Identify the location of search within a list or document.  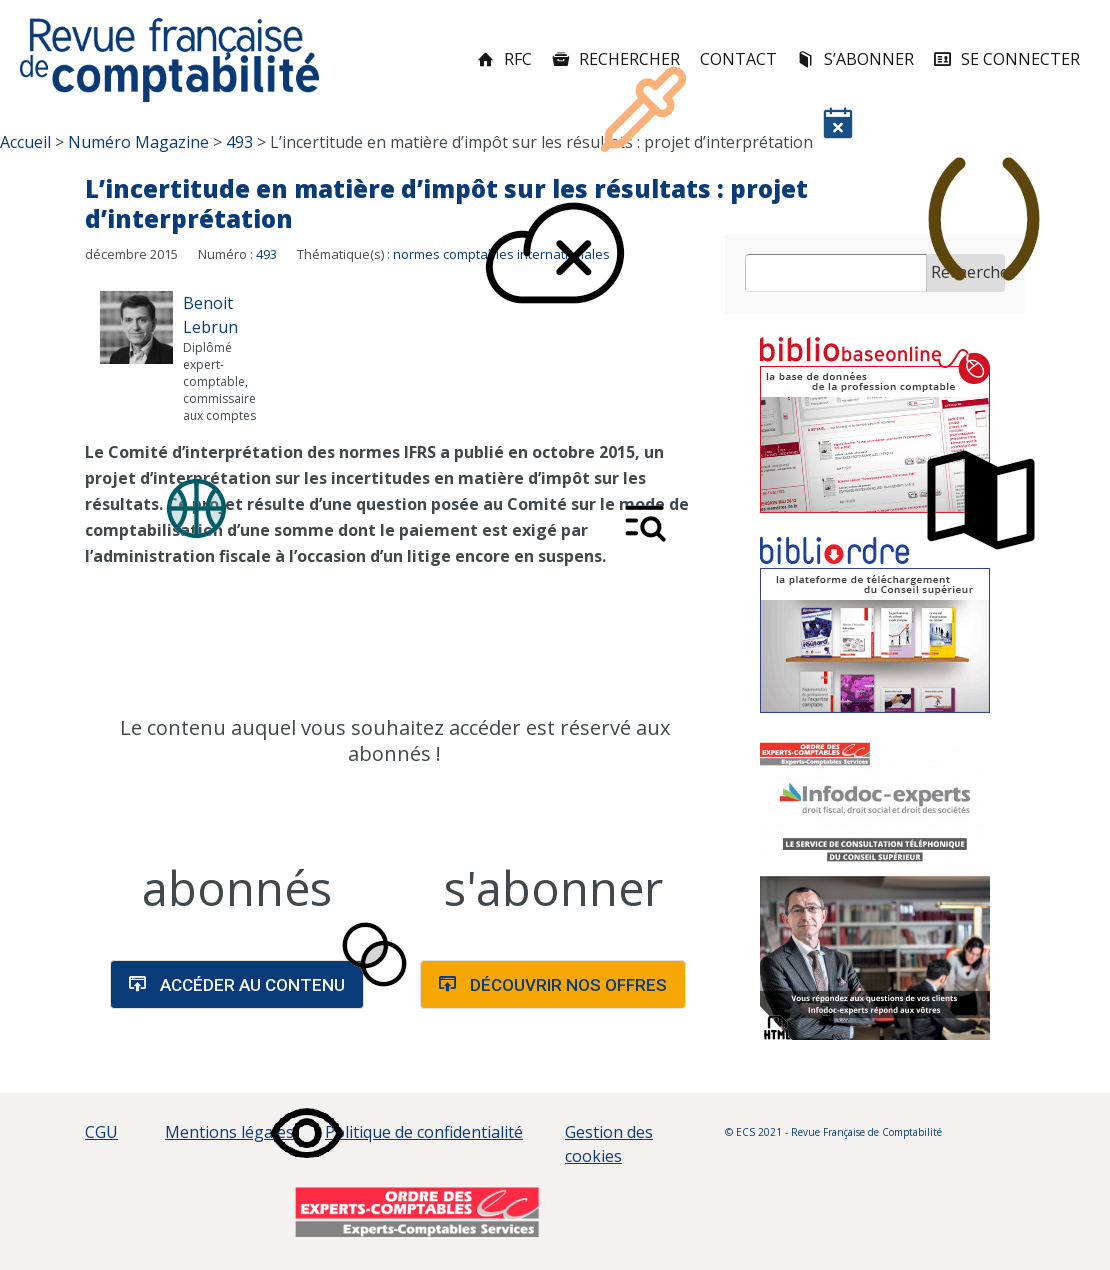
(644, 520).